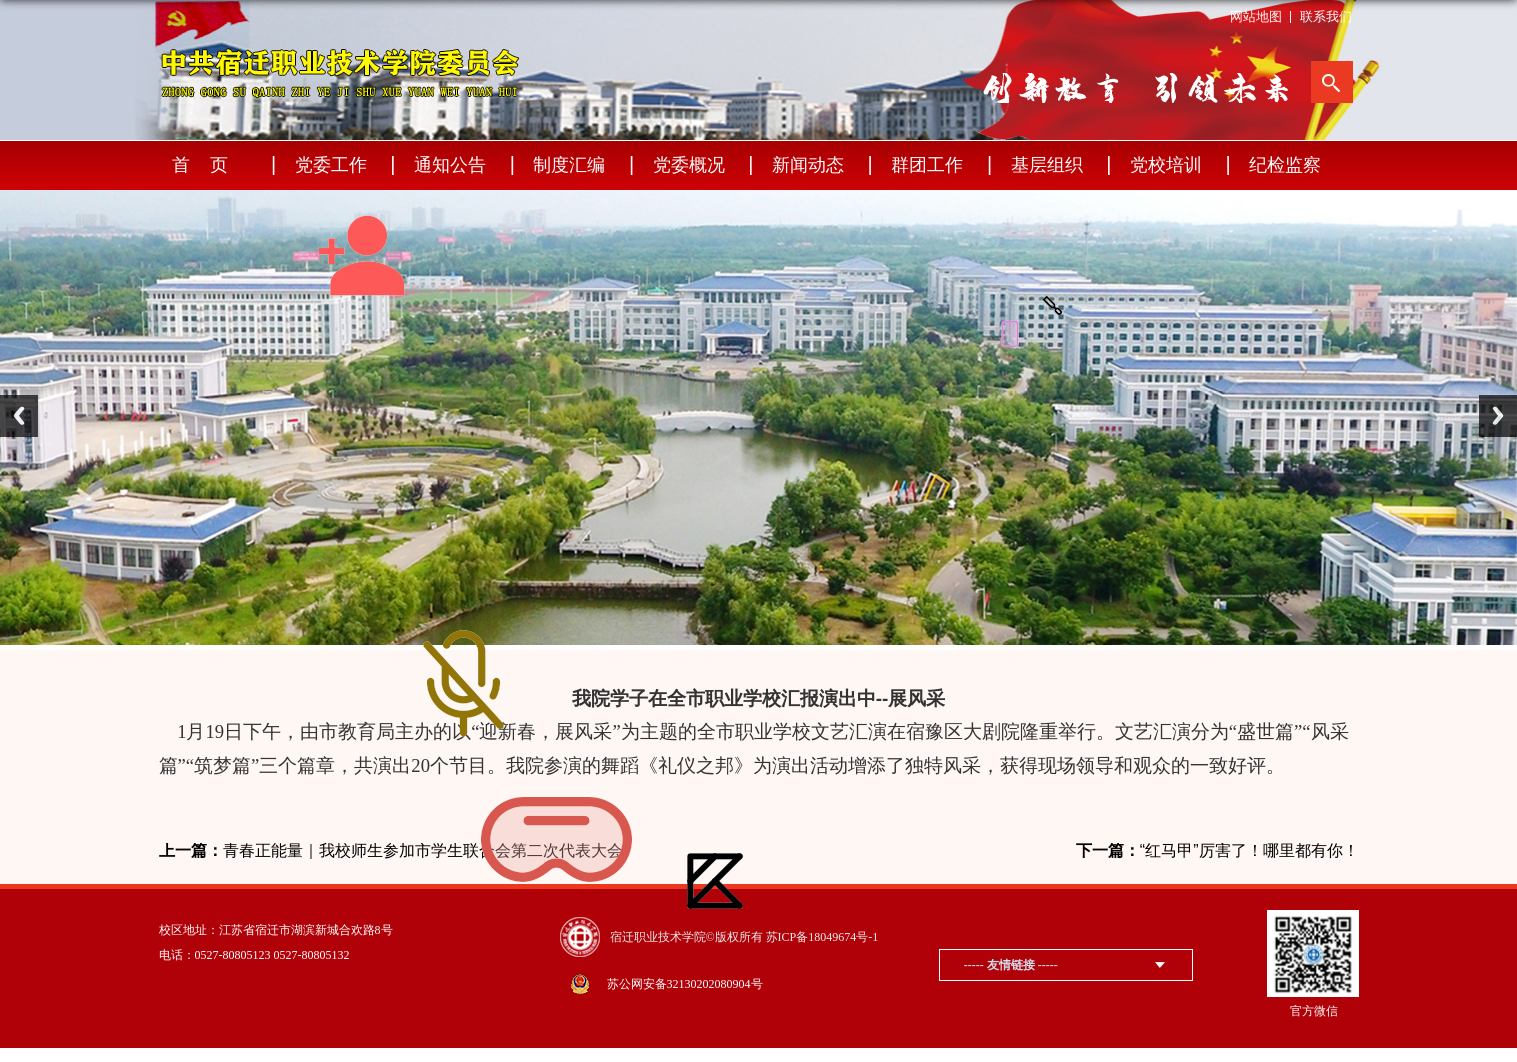  Describe the element at coordinates (361, 255) in the screenshot. I see `add a new contact or friend` at that location.